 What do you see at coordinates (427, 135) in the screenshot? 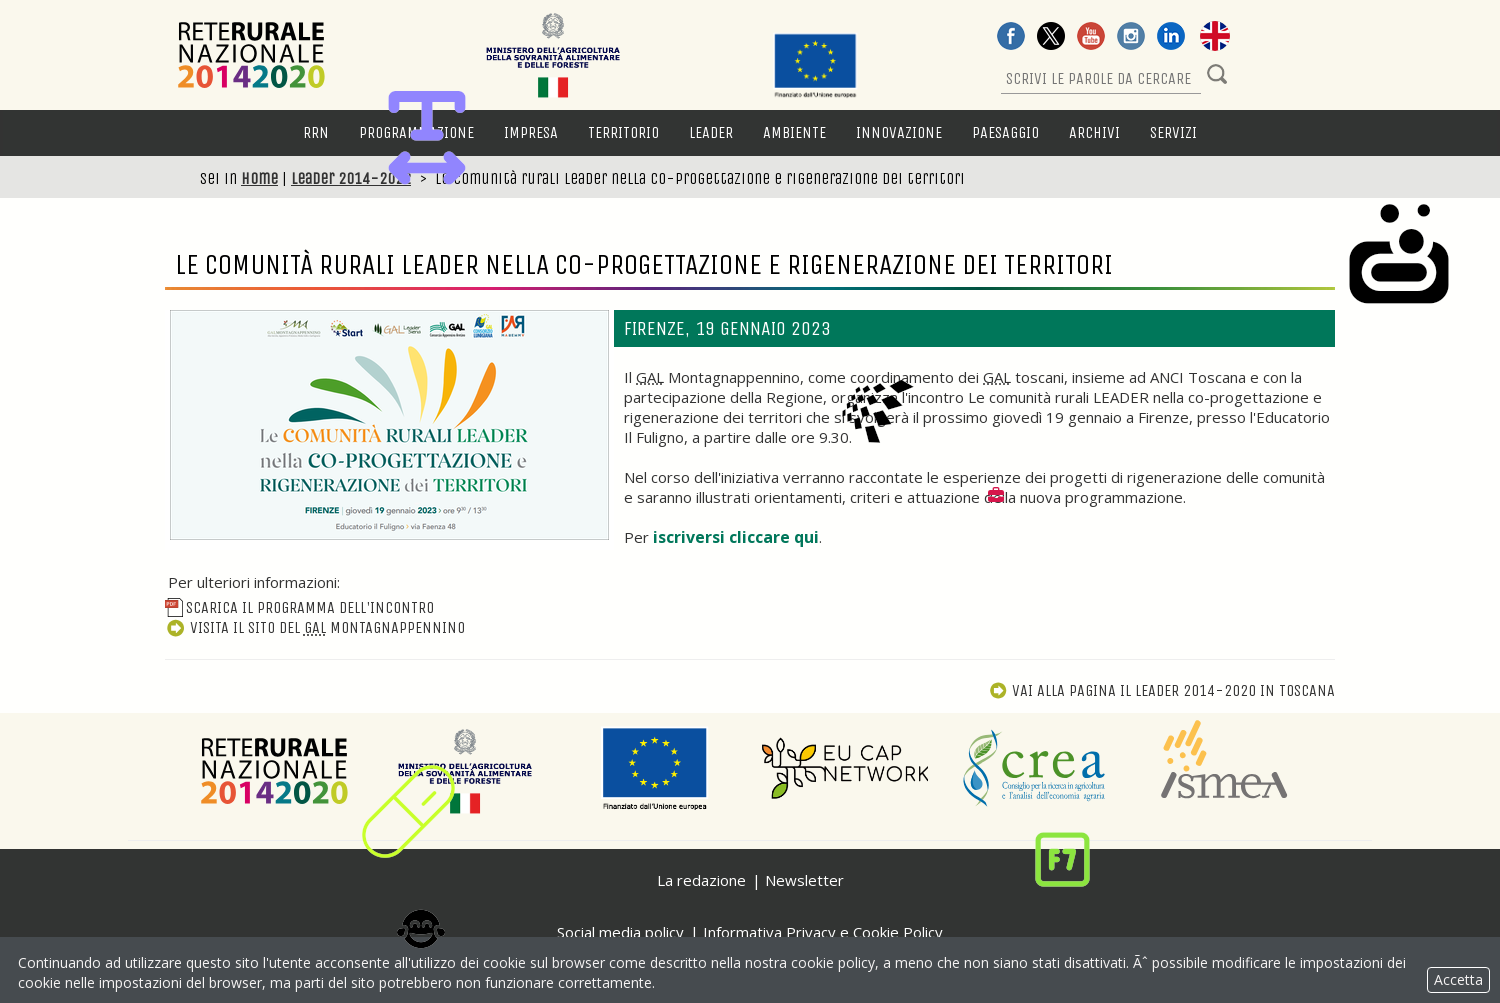
I see `adjust text width or horizontal spacing` at bounding box center [427, 135].